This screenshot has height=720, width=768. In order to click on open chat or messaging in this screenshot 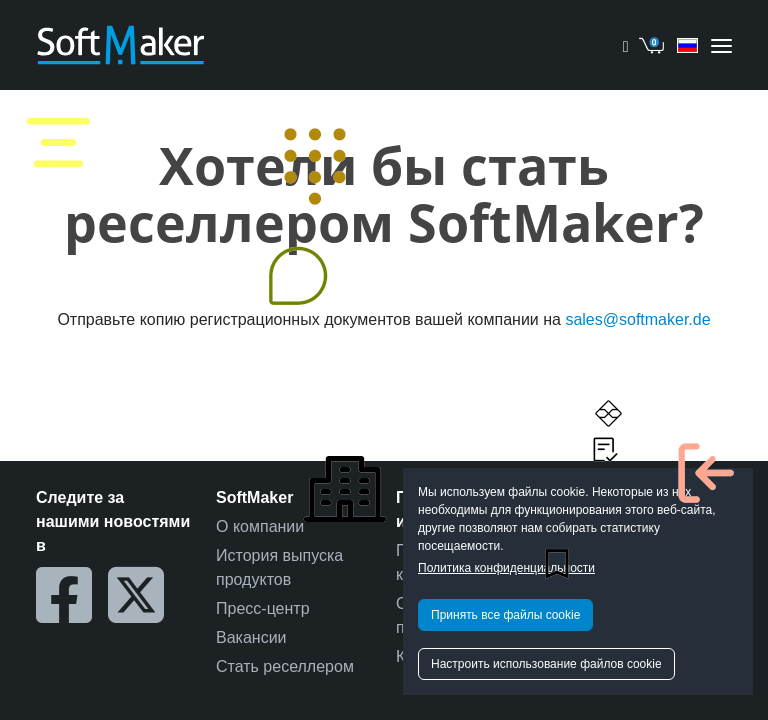, I will do `click(297, 277)`.